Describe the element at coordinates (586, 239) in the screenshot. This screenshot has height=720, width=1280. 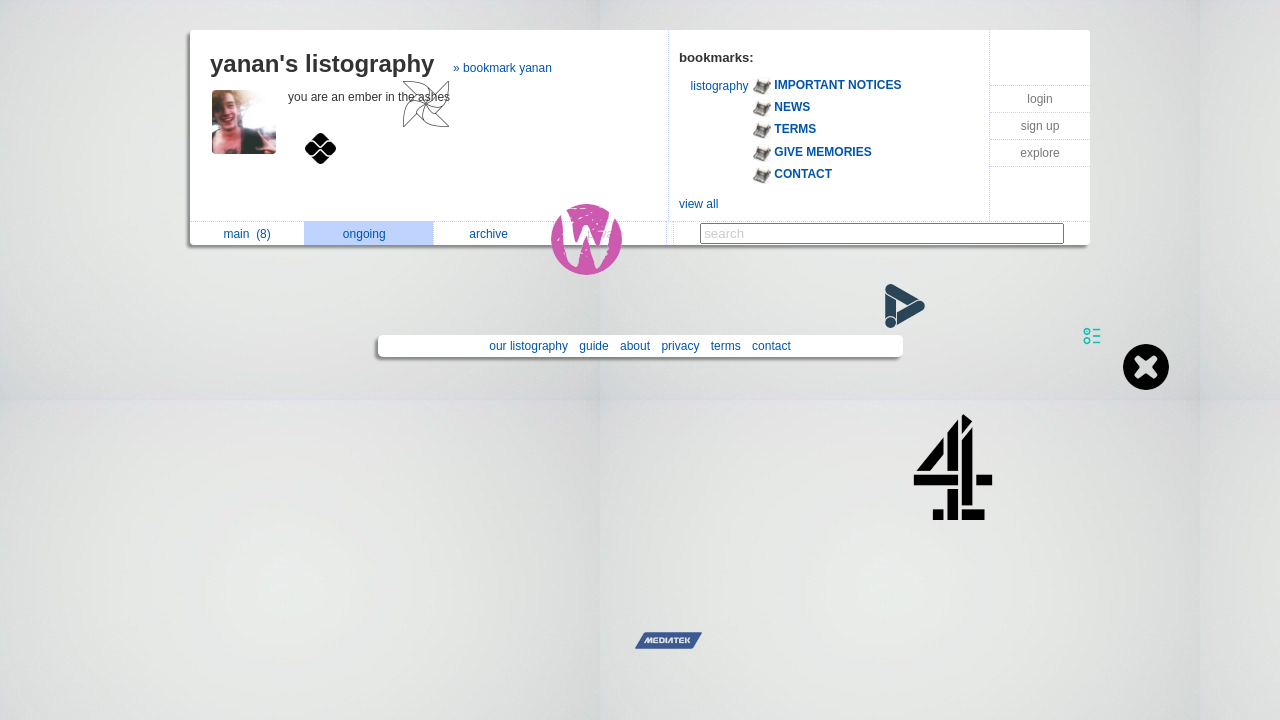
I see `wayland display server protocol logo` at that location.